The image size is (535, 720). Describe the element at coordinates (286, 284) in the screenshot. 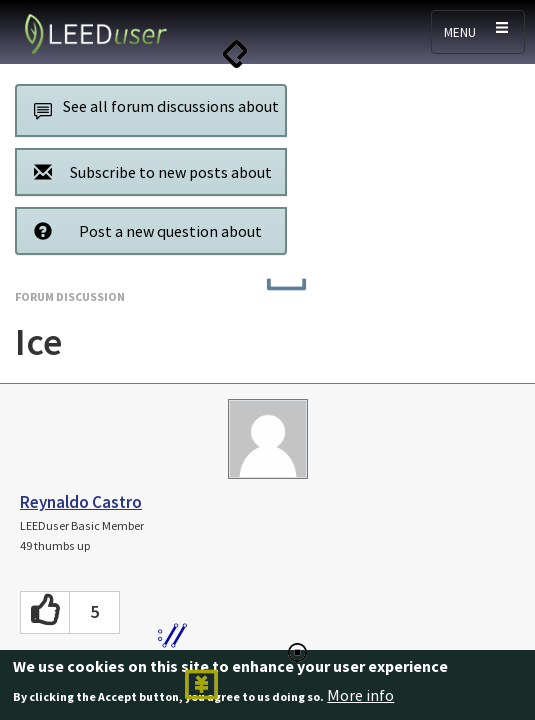

I see `insert a space character in text` at that location.